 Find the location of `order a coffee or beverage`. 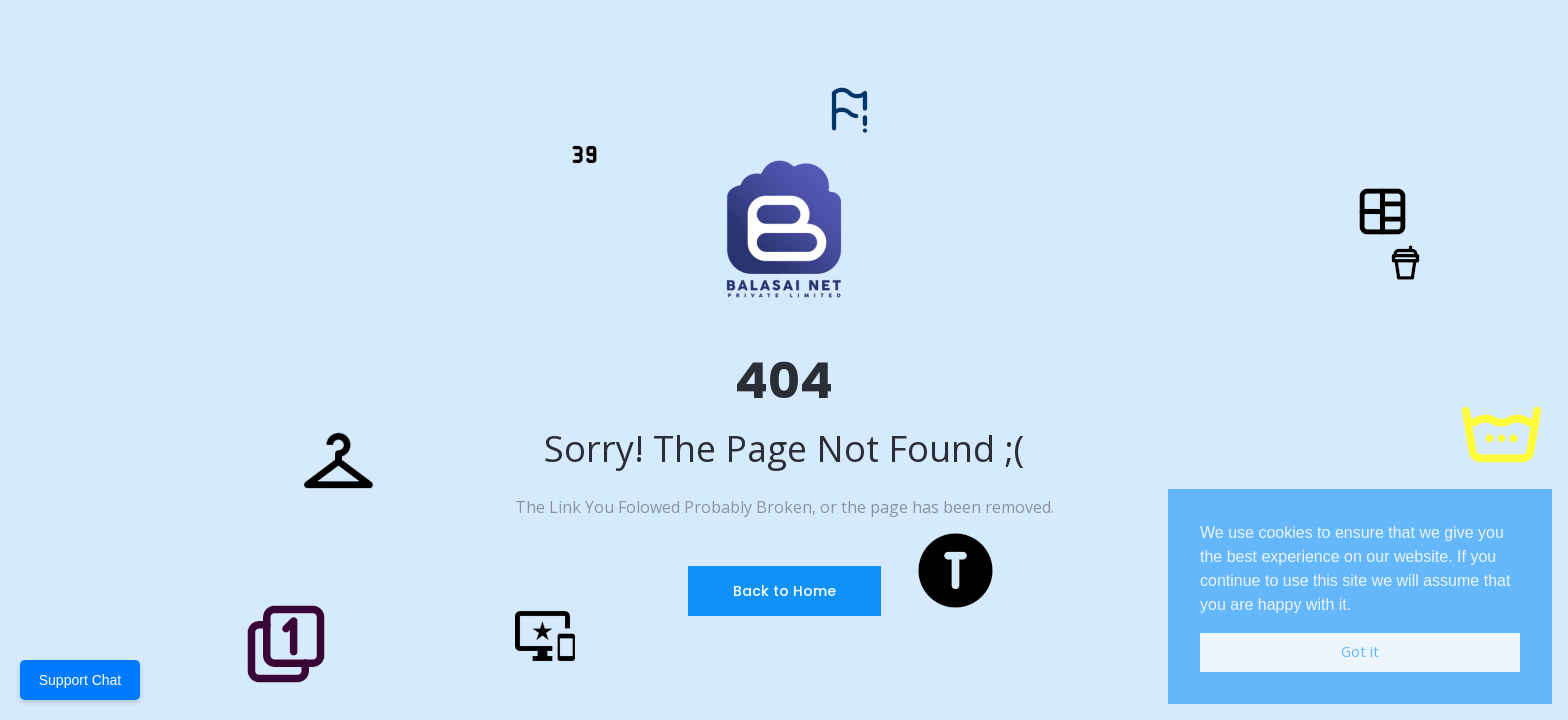

order a coffee or beverage is located at coordinates (1405, 262).